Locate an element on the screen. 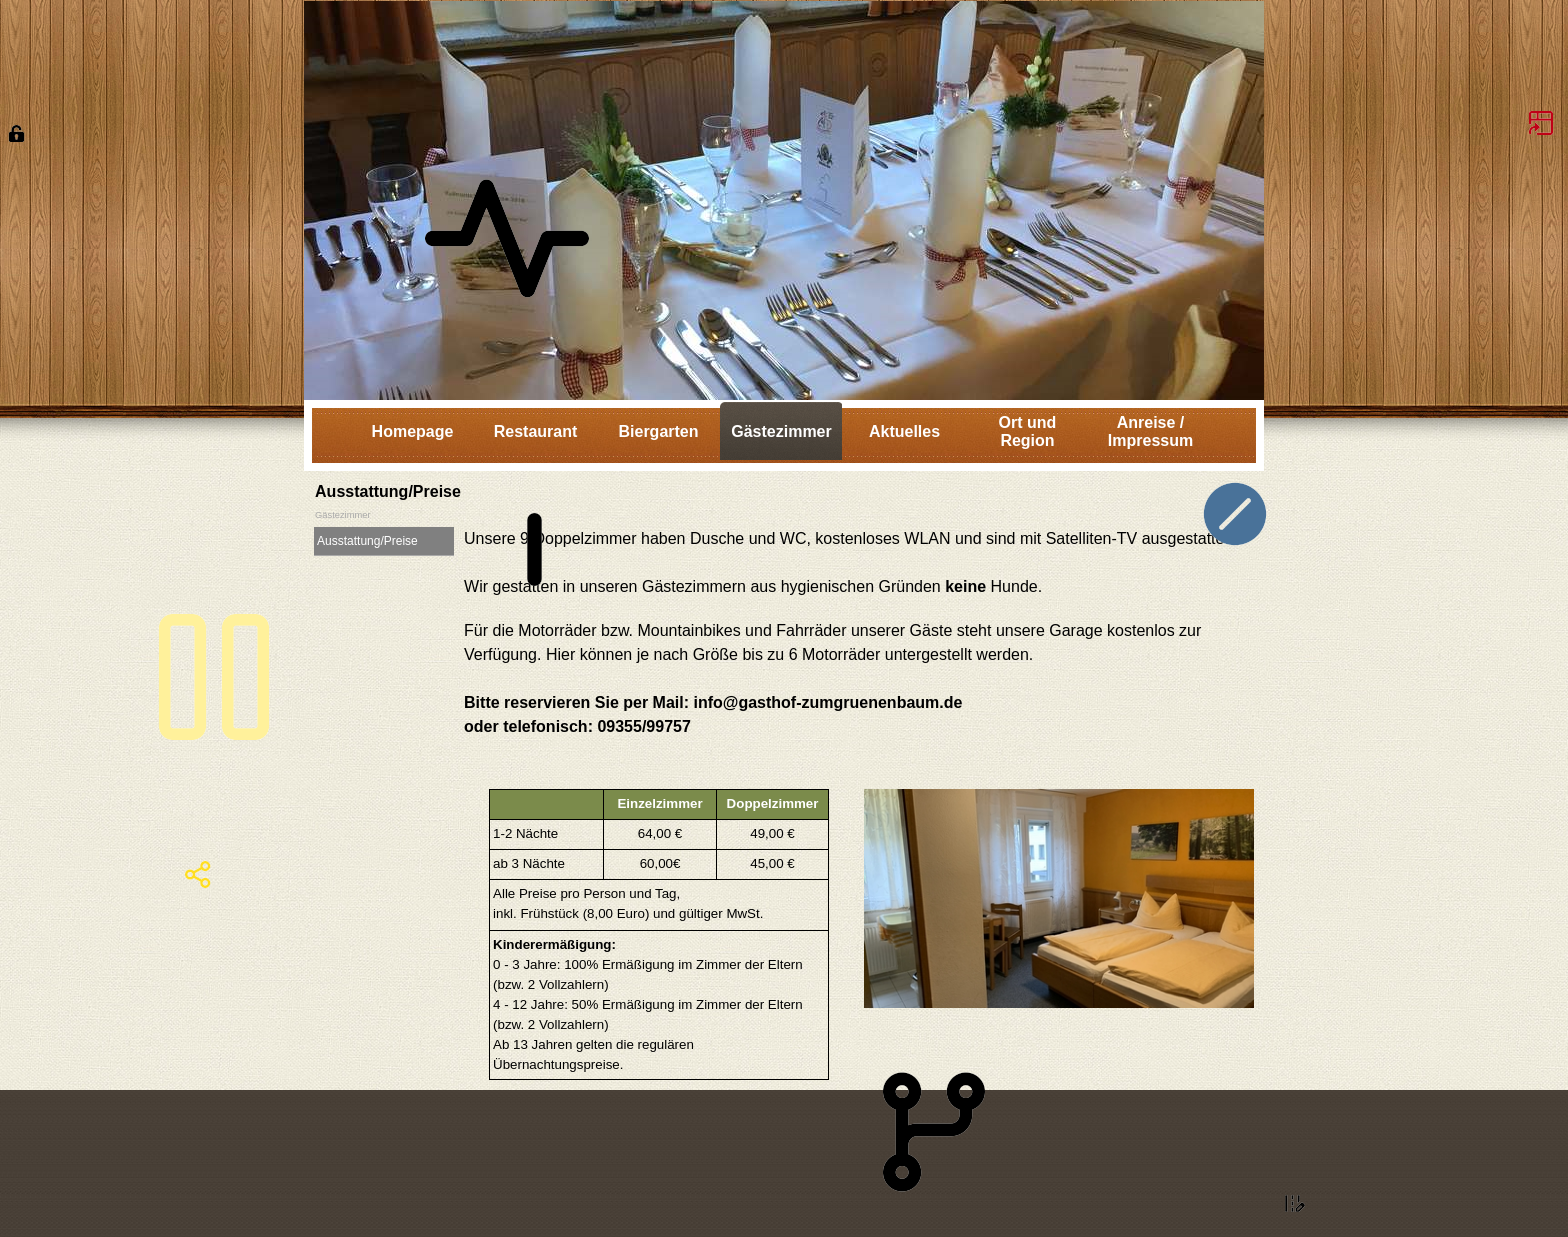  skip or bypass a step in a workflow is located at coordinates (1235, 514).